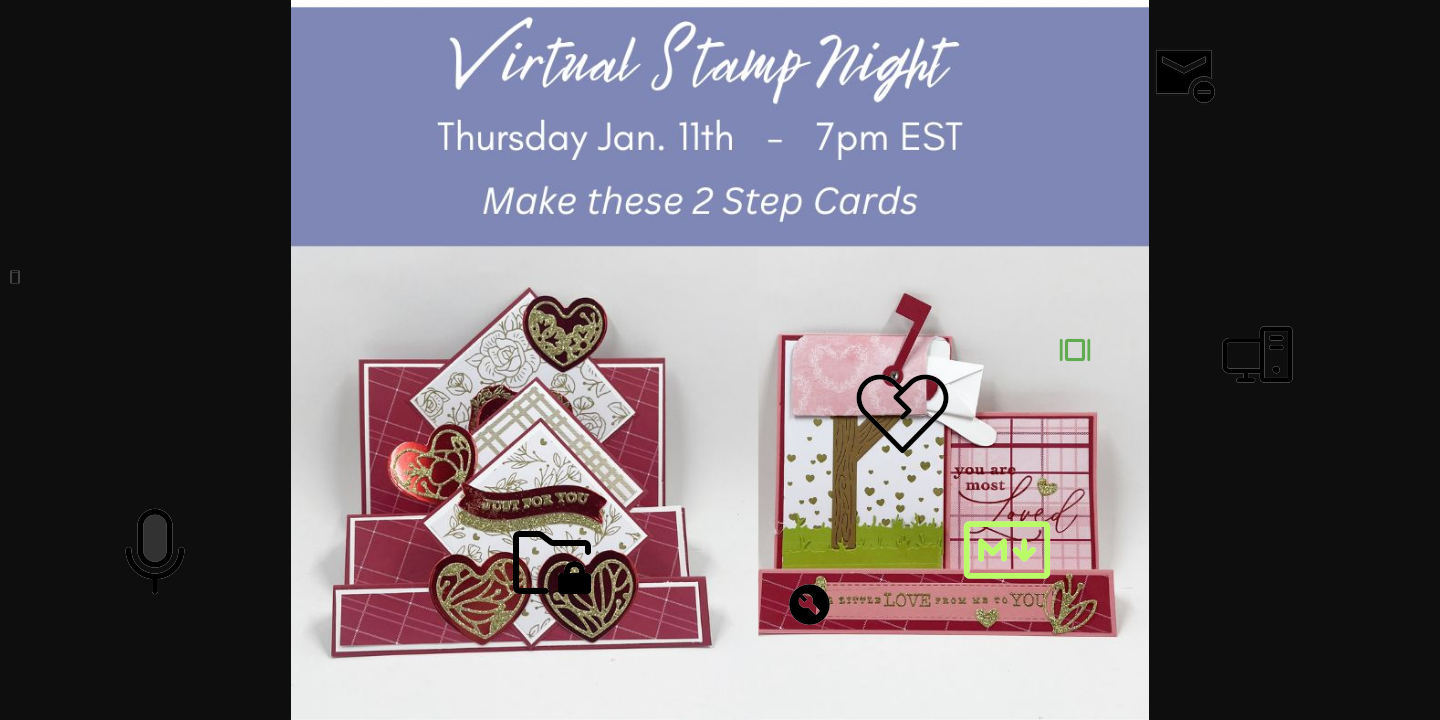  What do you see at coordinates (1075, 350) in the screenshot?
I see `start a slideshow presentation` at bounding box center [1075, 350].